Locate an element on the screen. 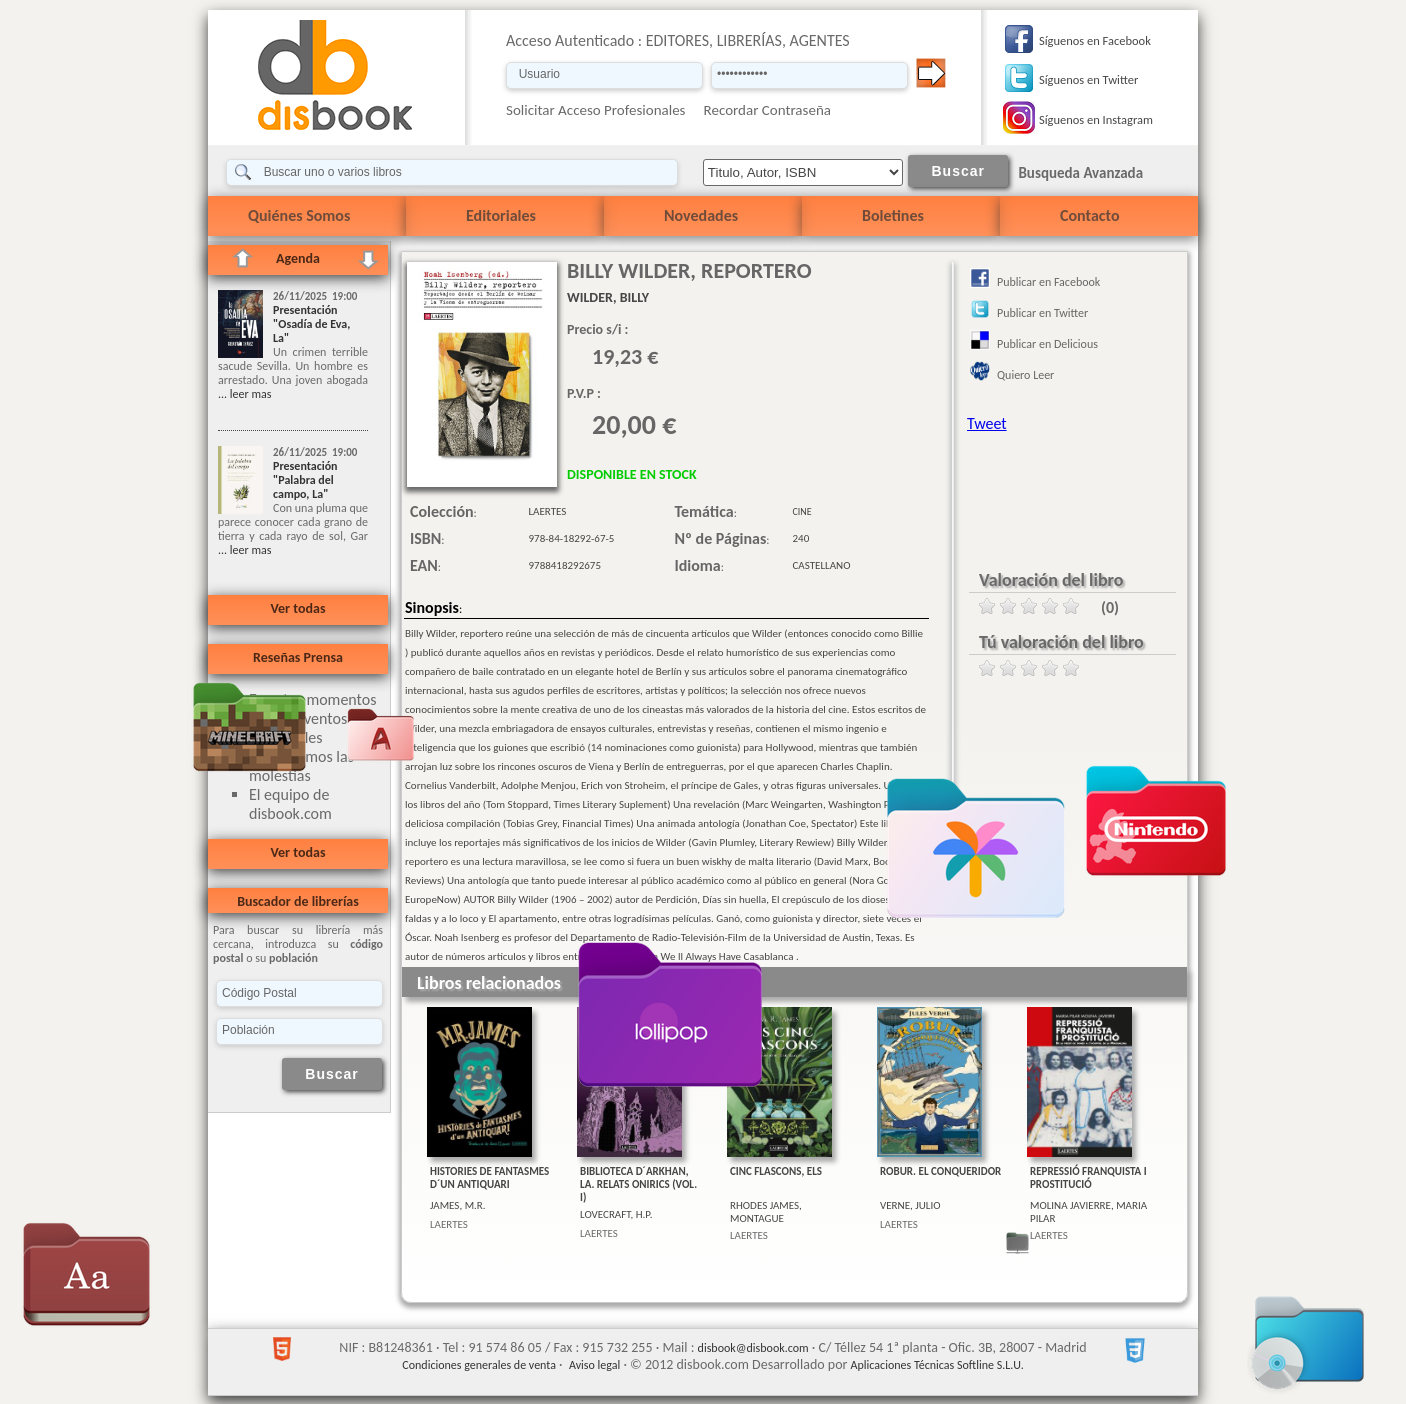 The height and width of the screenshot is (1404, 1406). open android lollipop system folder is located at coordinates (669, 1019).